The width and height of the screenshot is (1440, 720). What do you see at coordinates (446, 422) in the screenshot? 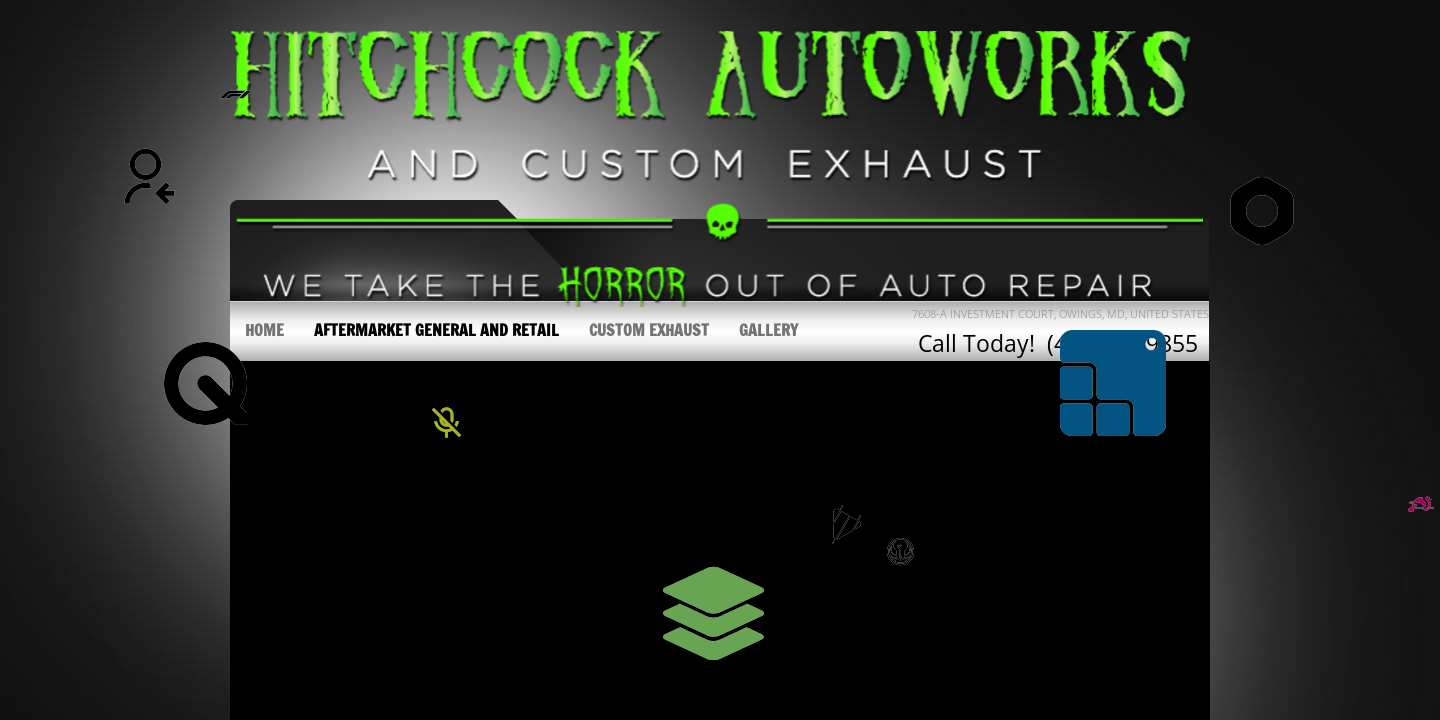
I see `mute your microphone` at bounding box center [446, 422].